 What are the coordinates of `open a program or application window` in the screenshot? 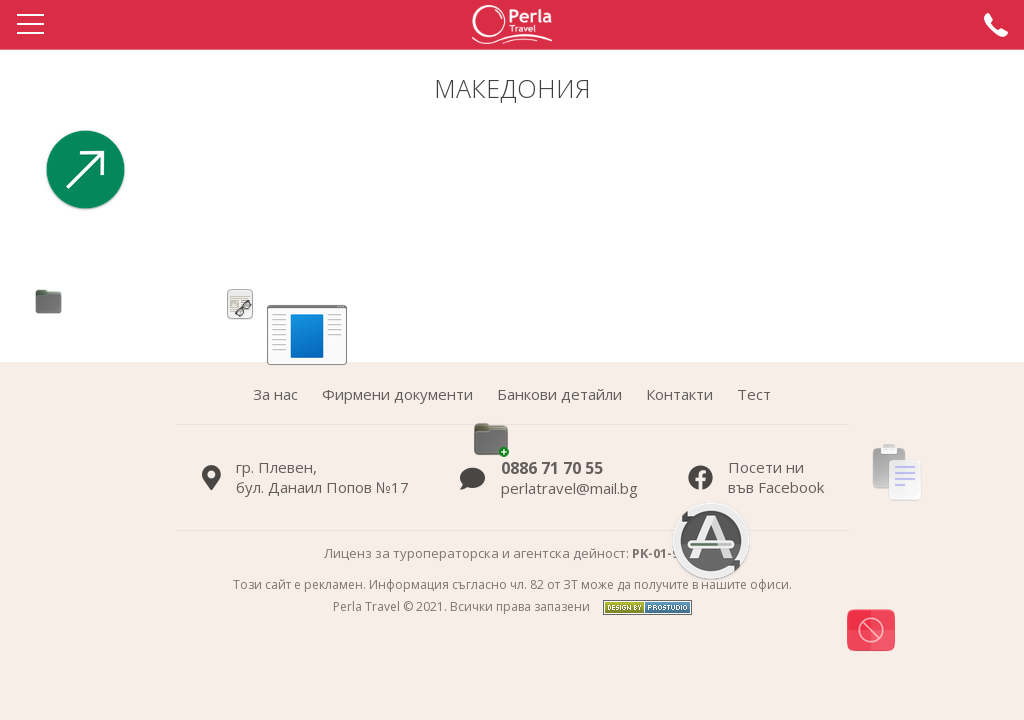 It's located at (307, 335).